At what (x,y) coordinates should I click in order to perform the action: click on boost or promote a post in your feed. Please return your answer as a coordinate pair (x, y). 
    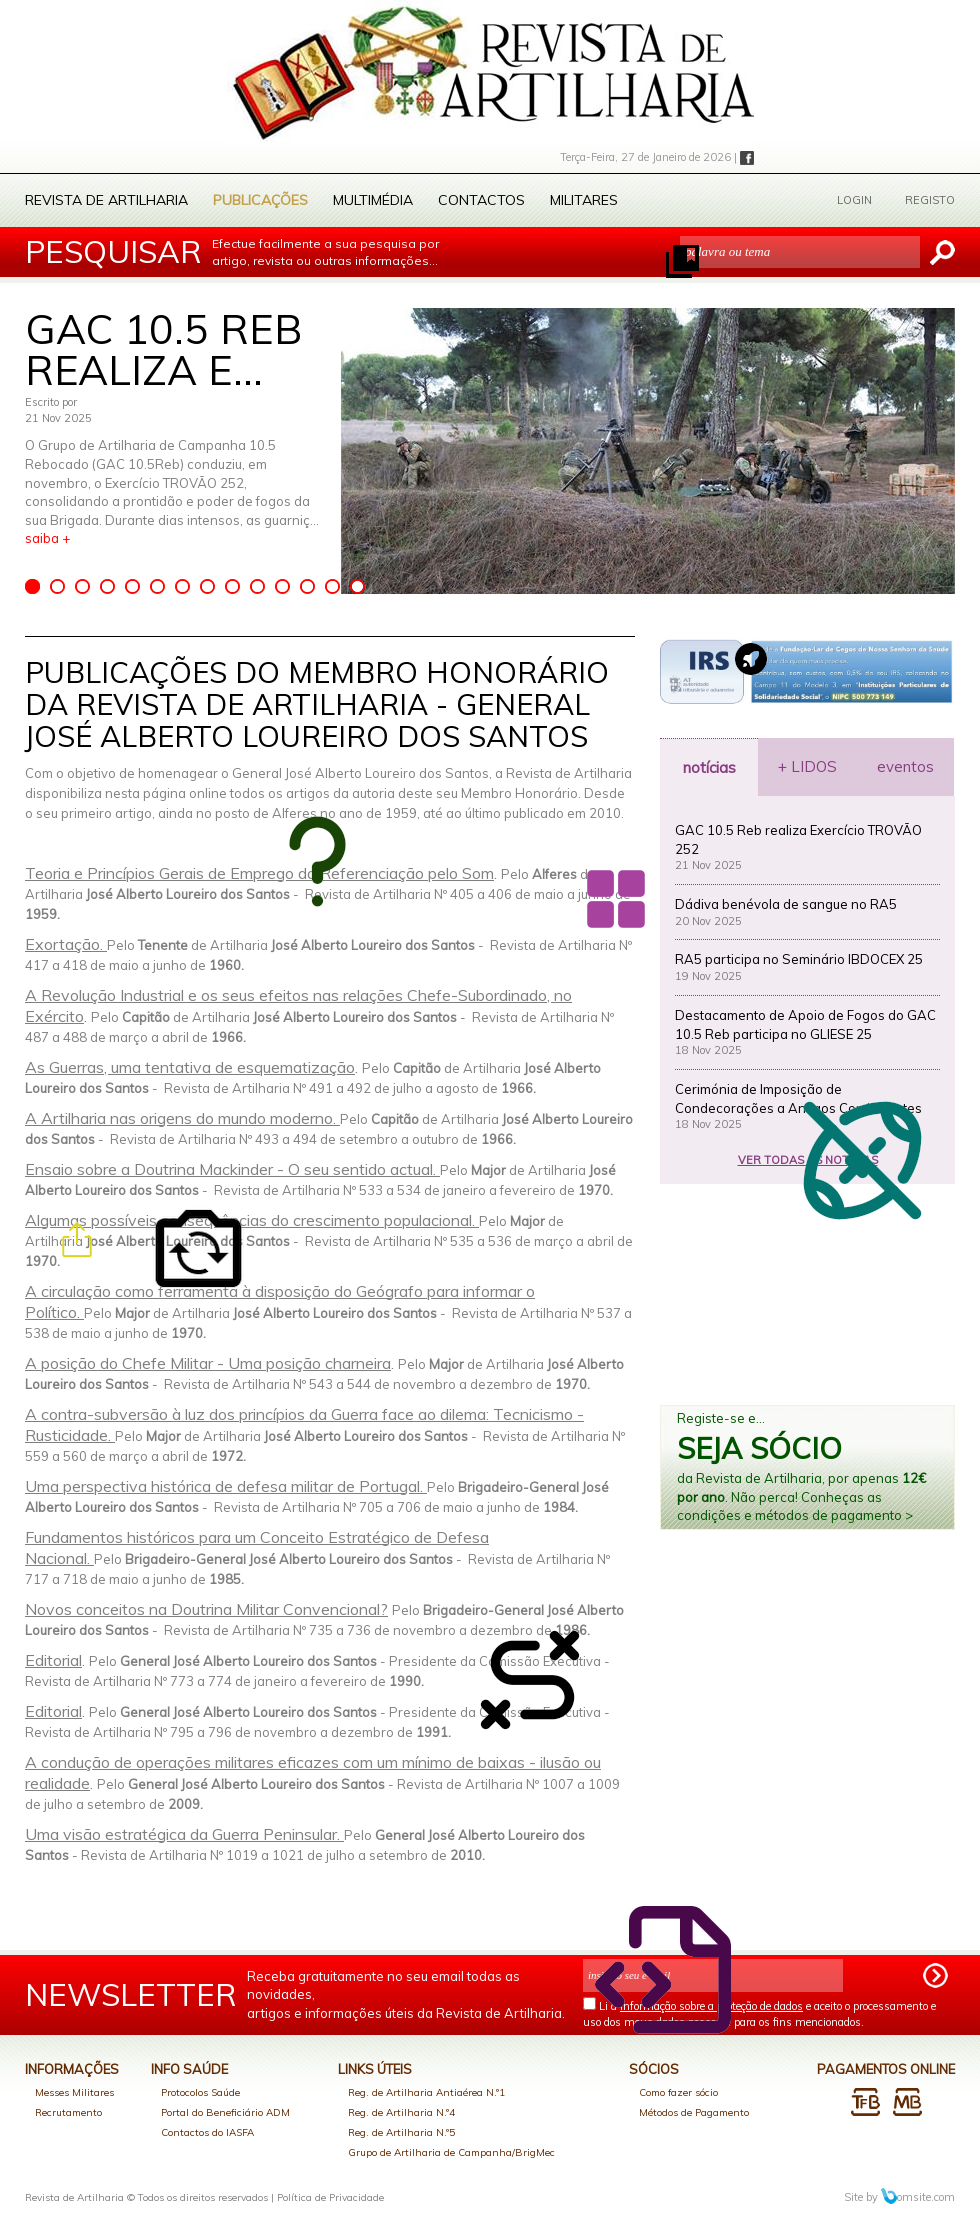
    Looking at the image, I should click on (751, 659).